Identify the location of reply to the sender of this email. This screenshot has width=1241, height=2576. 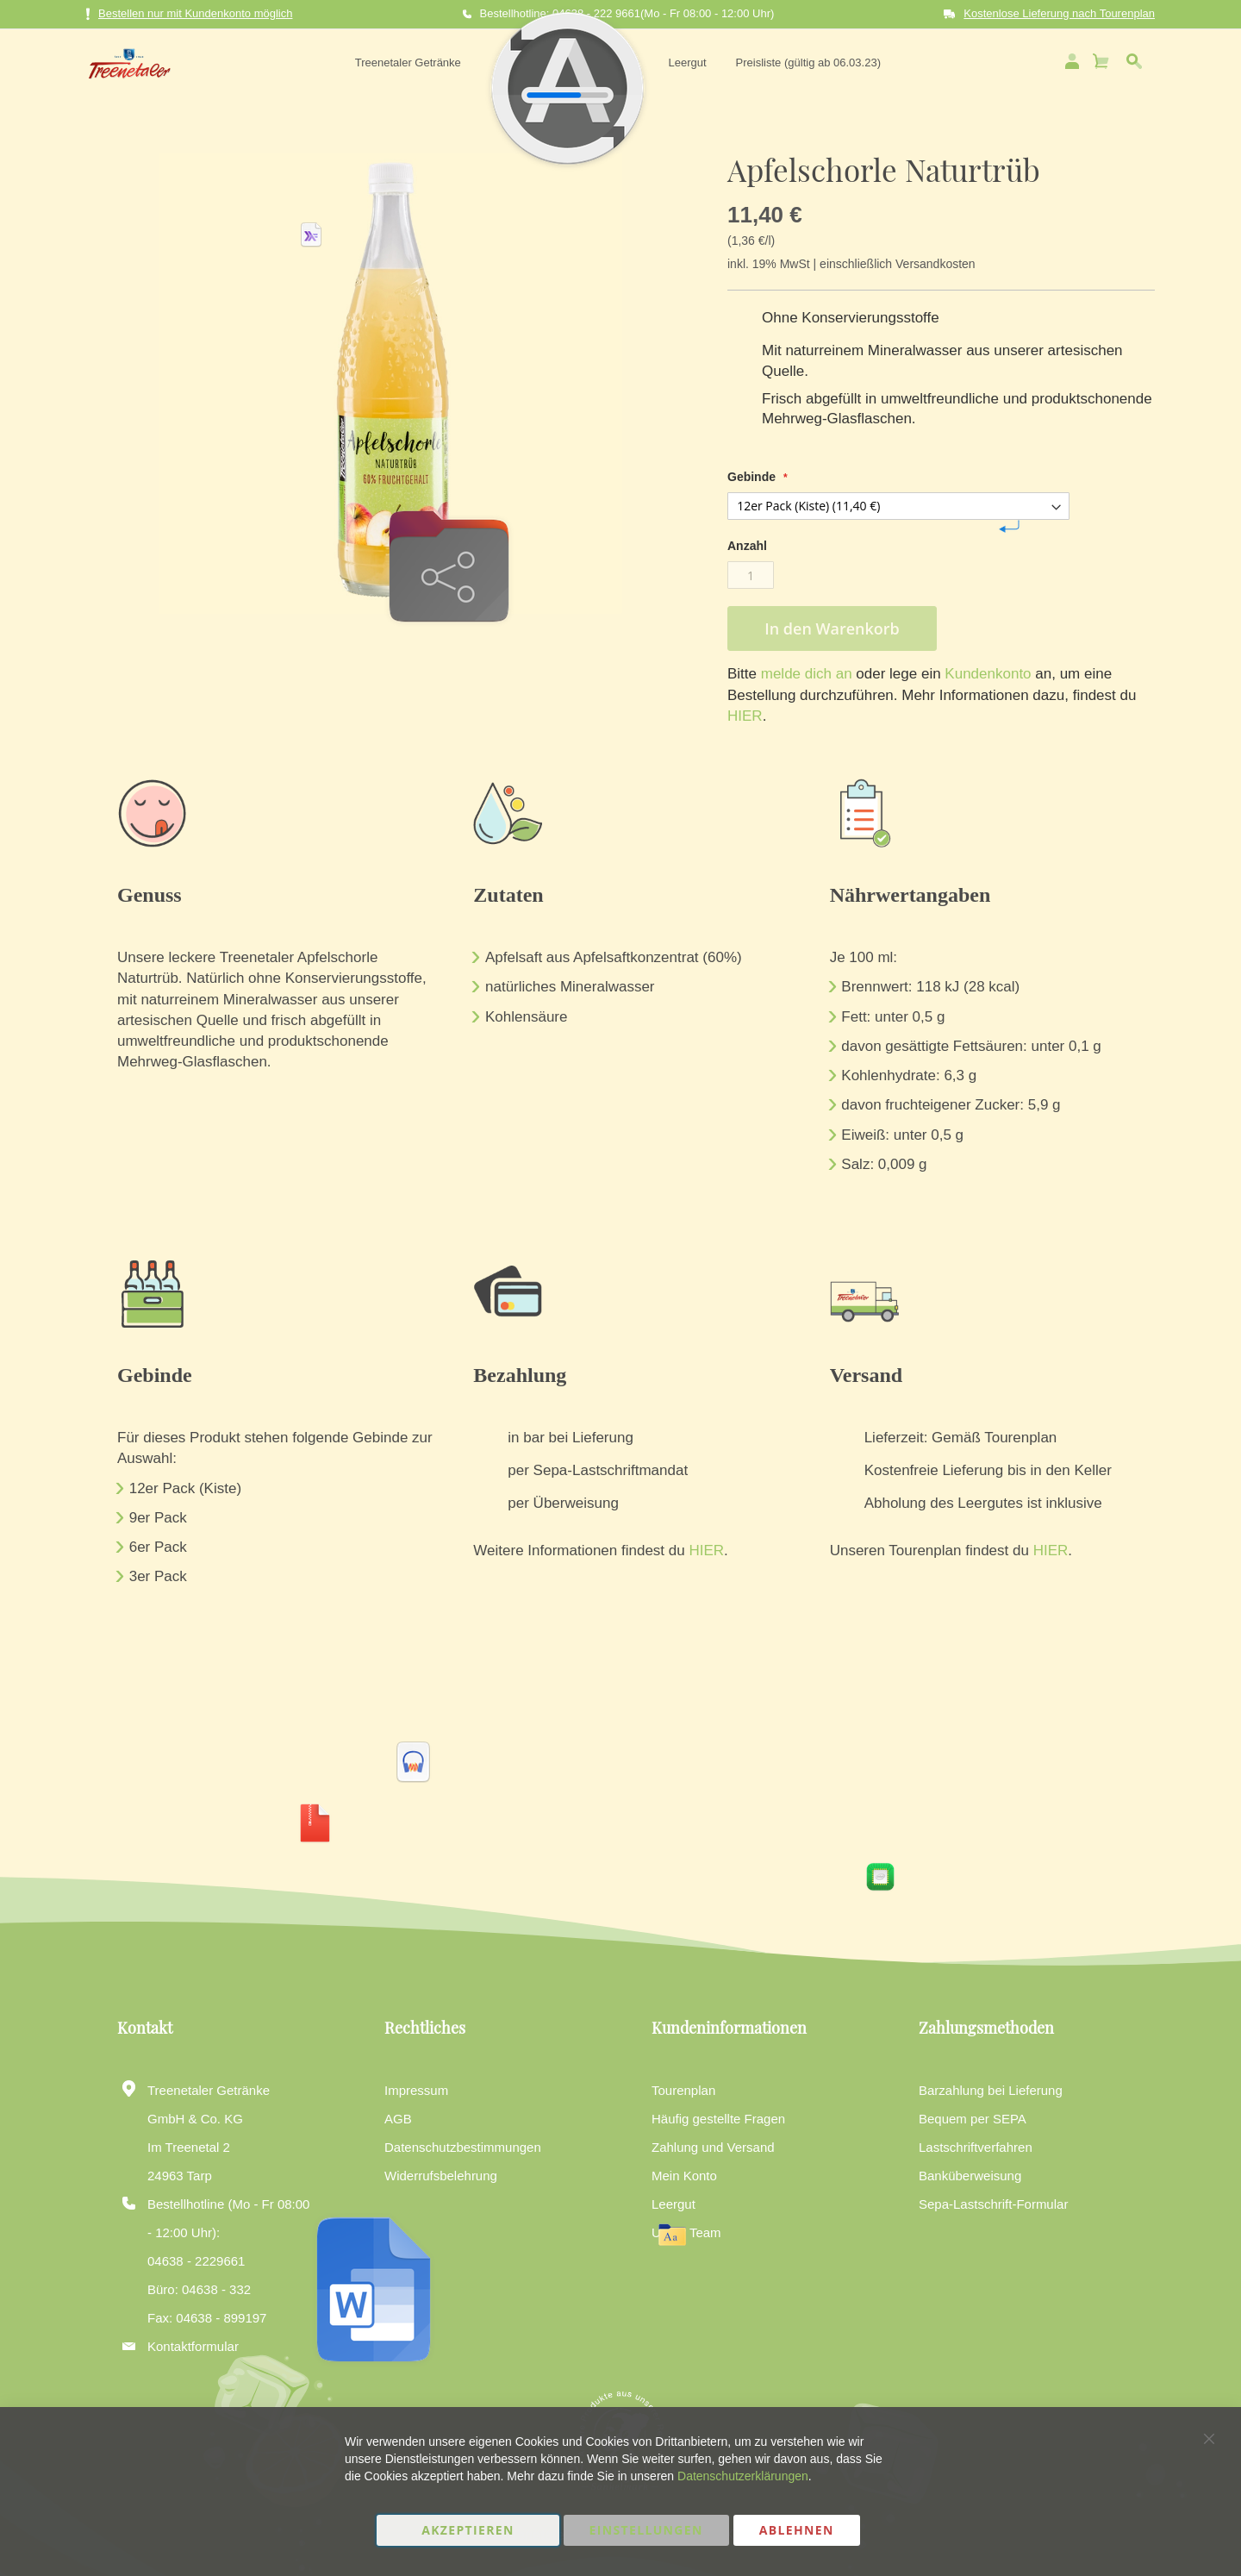
(1008, 526).